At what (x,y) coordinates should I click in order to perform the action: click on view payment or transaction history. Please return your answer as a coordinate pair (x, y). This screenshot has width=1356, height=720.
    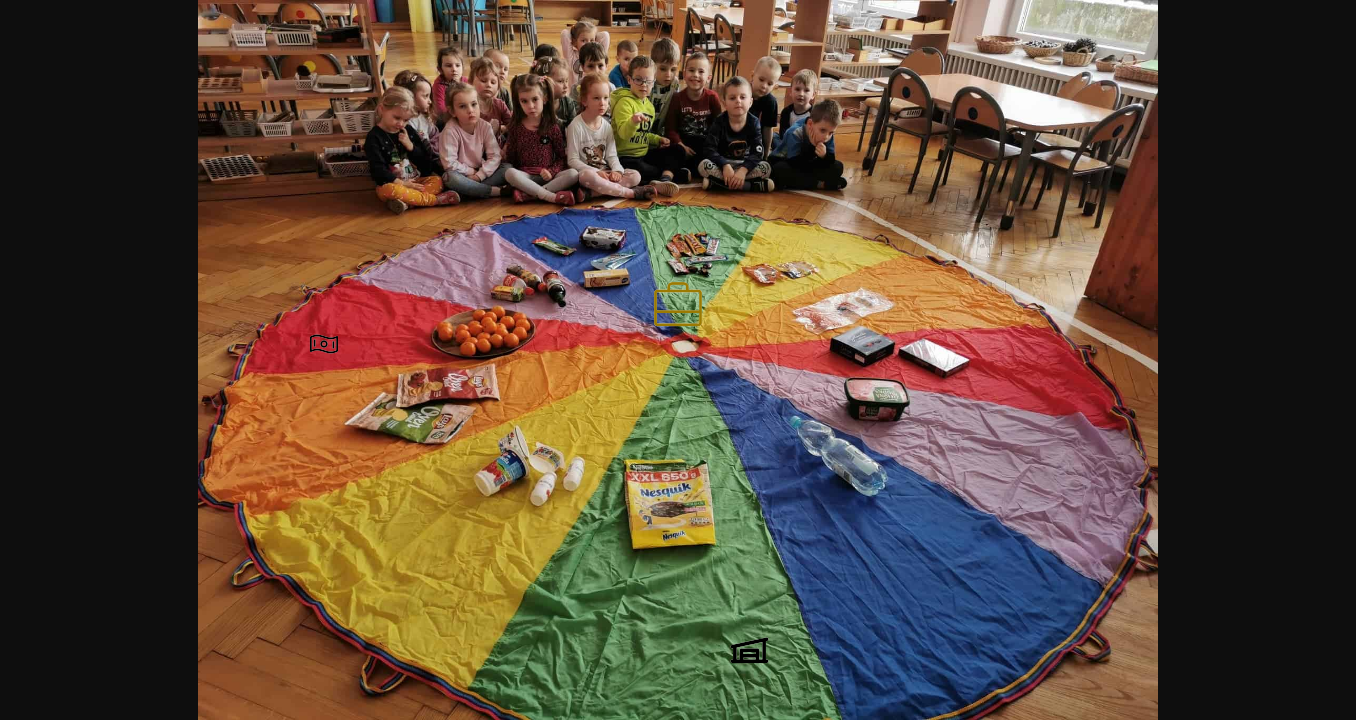
    Looking at the image, I should click on (324, 344).